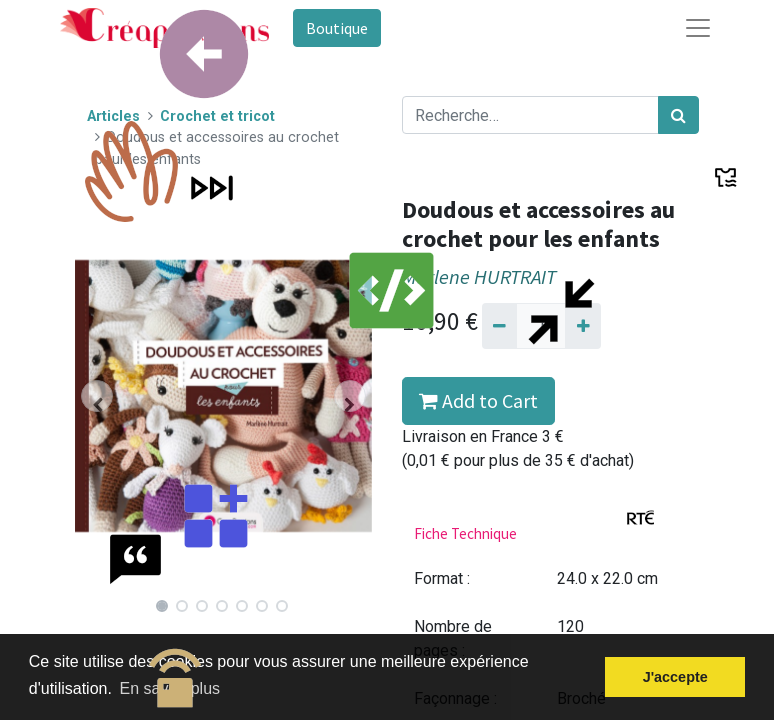  I want to click on open the Hey email app, so click(131, 171).